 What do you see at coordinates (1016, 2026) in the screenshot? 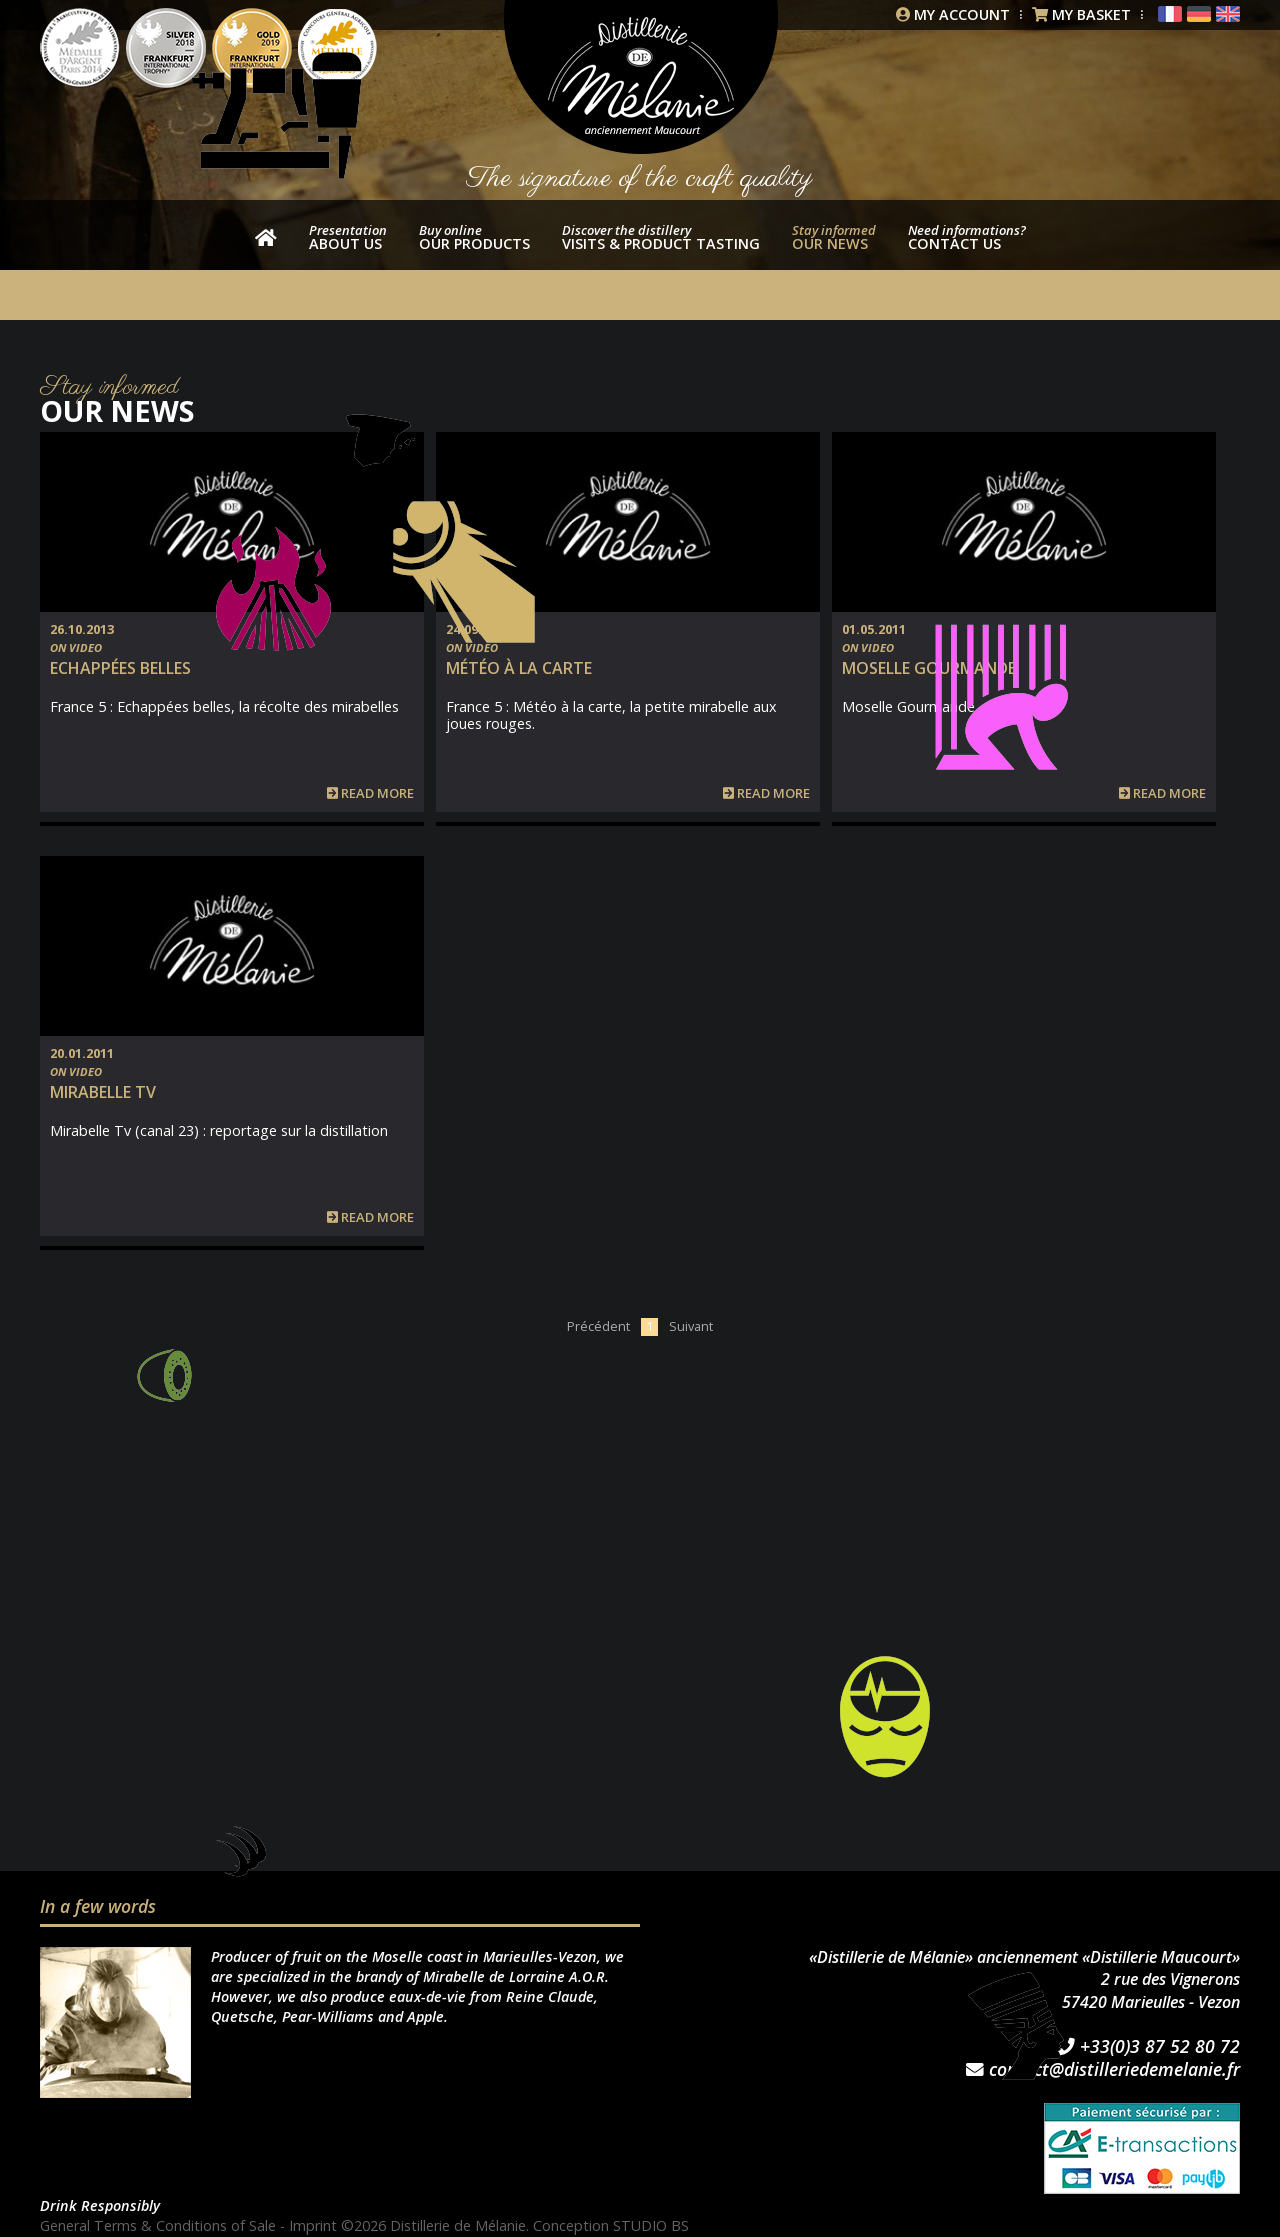
I see `access egyptian or ancient history themed content` at bounding box center [1016, 2026].